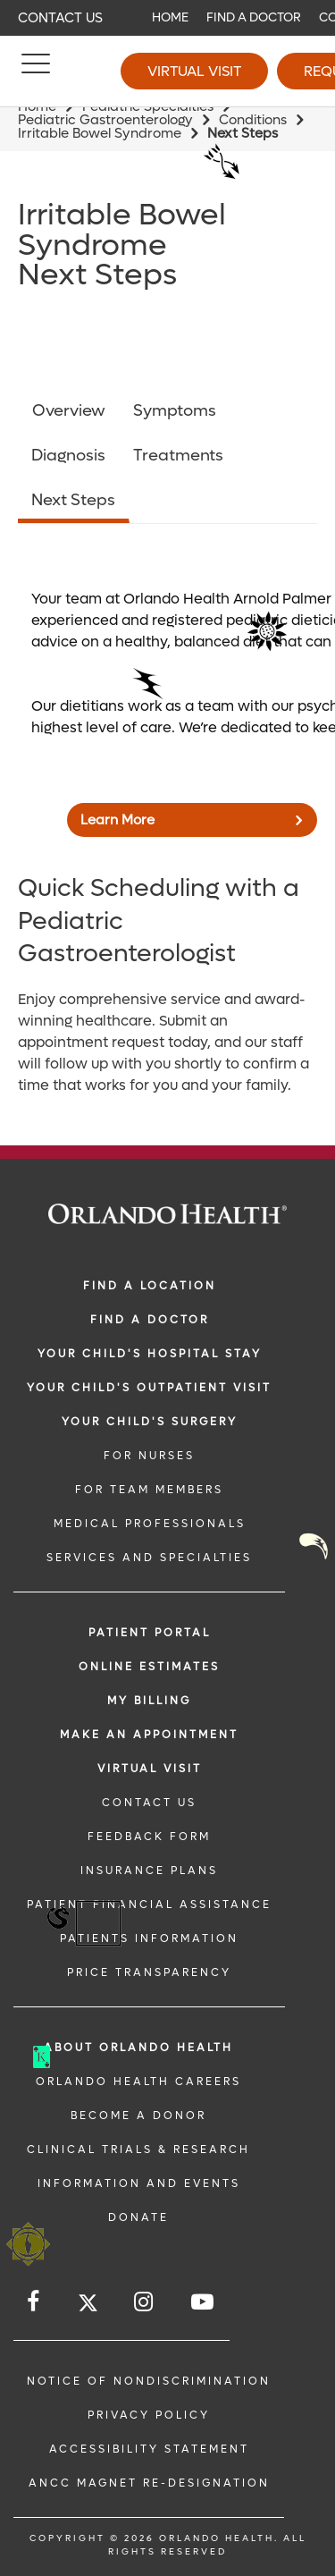 The width and height of the screenshot is (335, 2576). Describe the element at coordinates (41, 2057) in the screenshot. I see `king of spades playing card` at that location.